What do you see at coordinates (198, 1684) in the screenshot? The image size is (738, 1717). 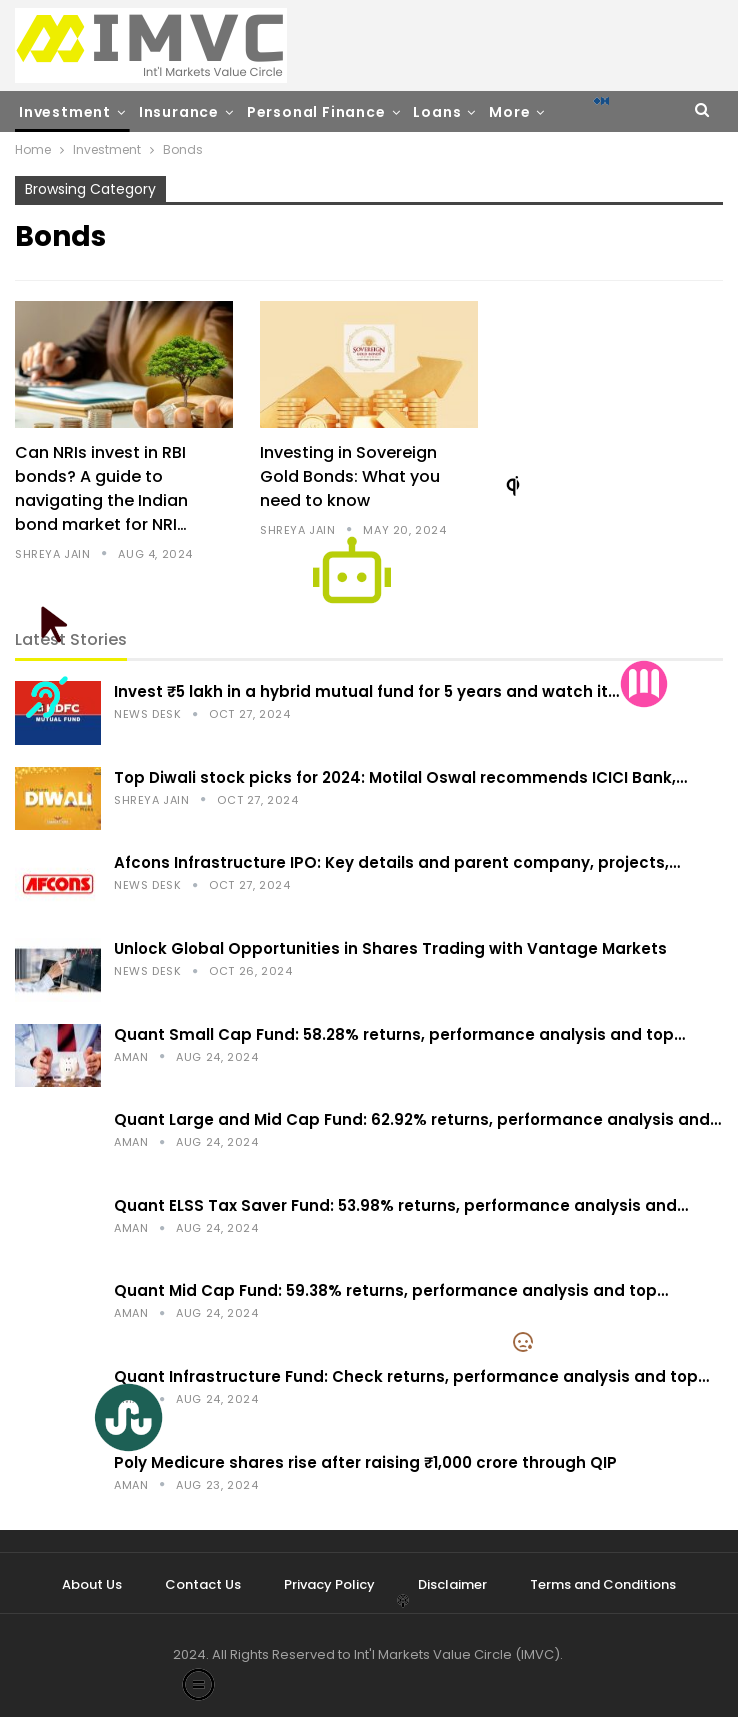 I see `indicates creative commons no derivatives license` at bounding box center [198, 1684].